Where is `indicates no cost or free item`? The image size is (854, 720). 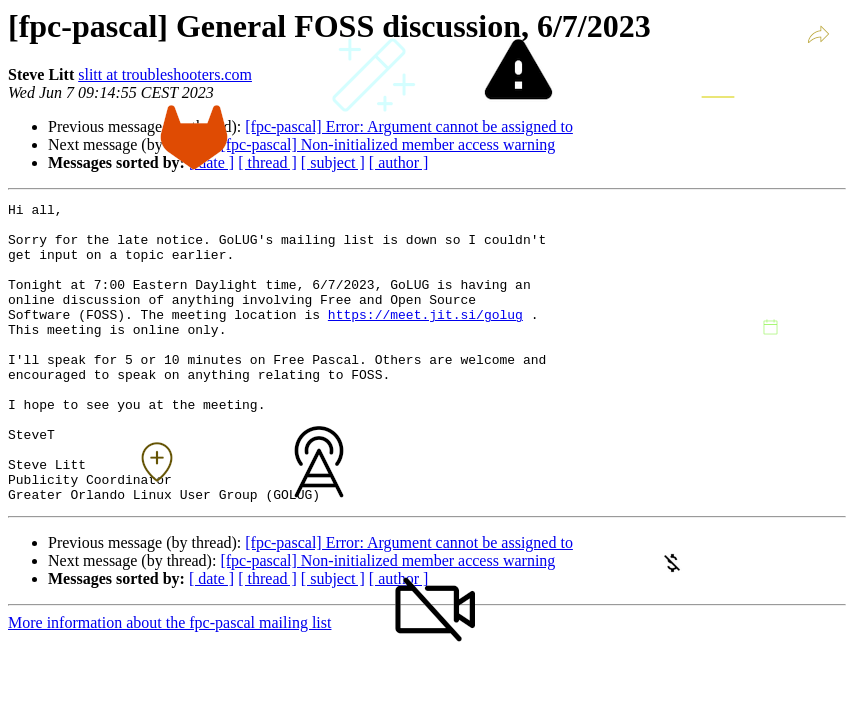
indicates no cost or free item is located at coordinates (672, 563).